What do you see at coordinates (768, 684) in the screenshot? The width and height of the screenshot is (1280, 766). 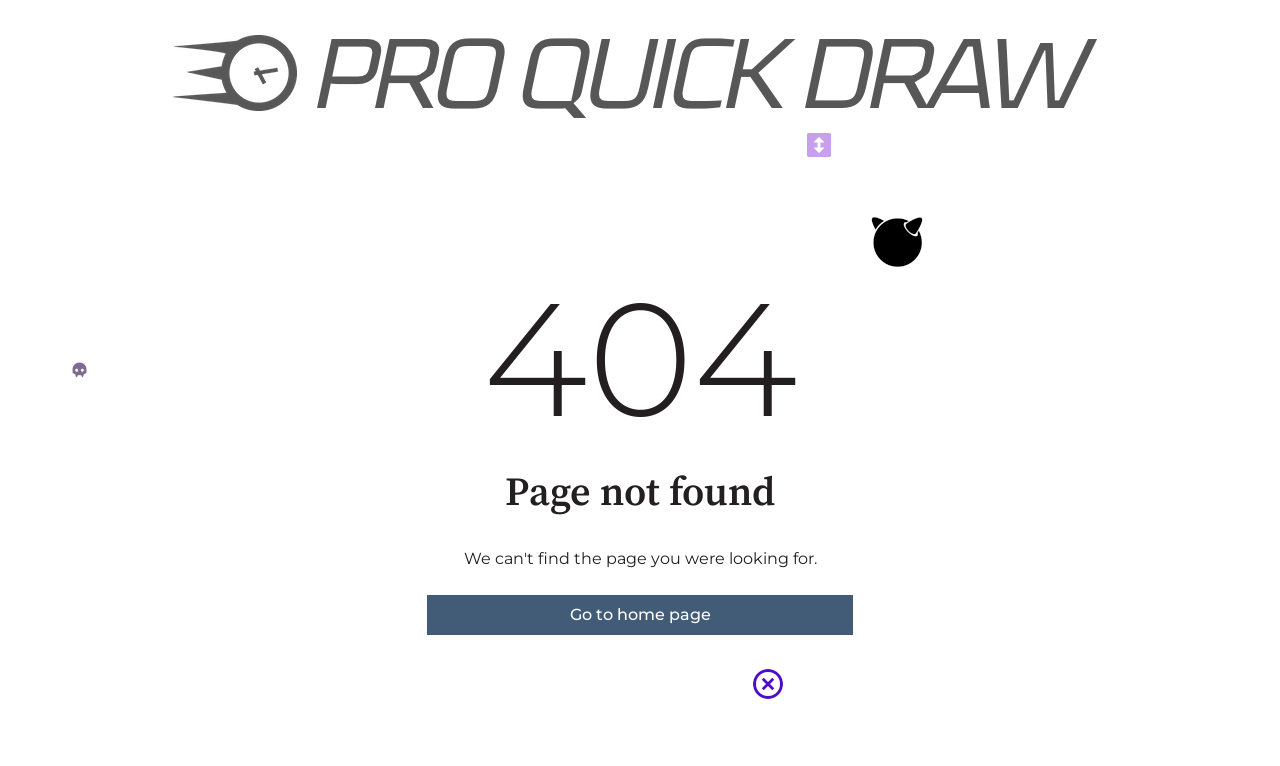 I see `close or dismiss a dialog` at bounding box center [768, 684].